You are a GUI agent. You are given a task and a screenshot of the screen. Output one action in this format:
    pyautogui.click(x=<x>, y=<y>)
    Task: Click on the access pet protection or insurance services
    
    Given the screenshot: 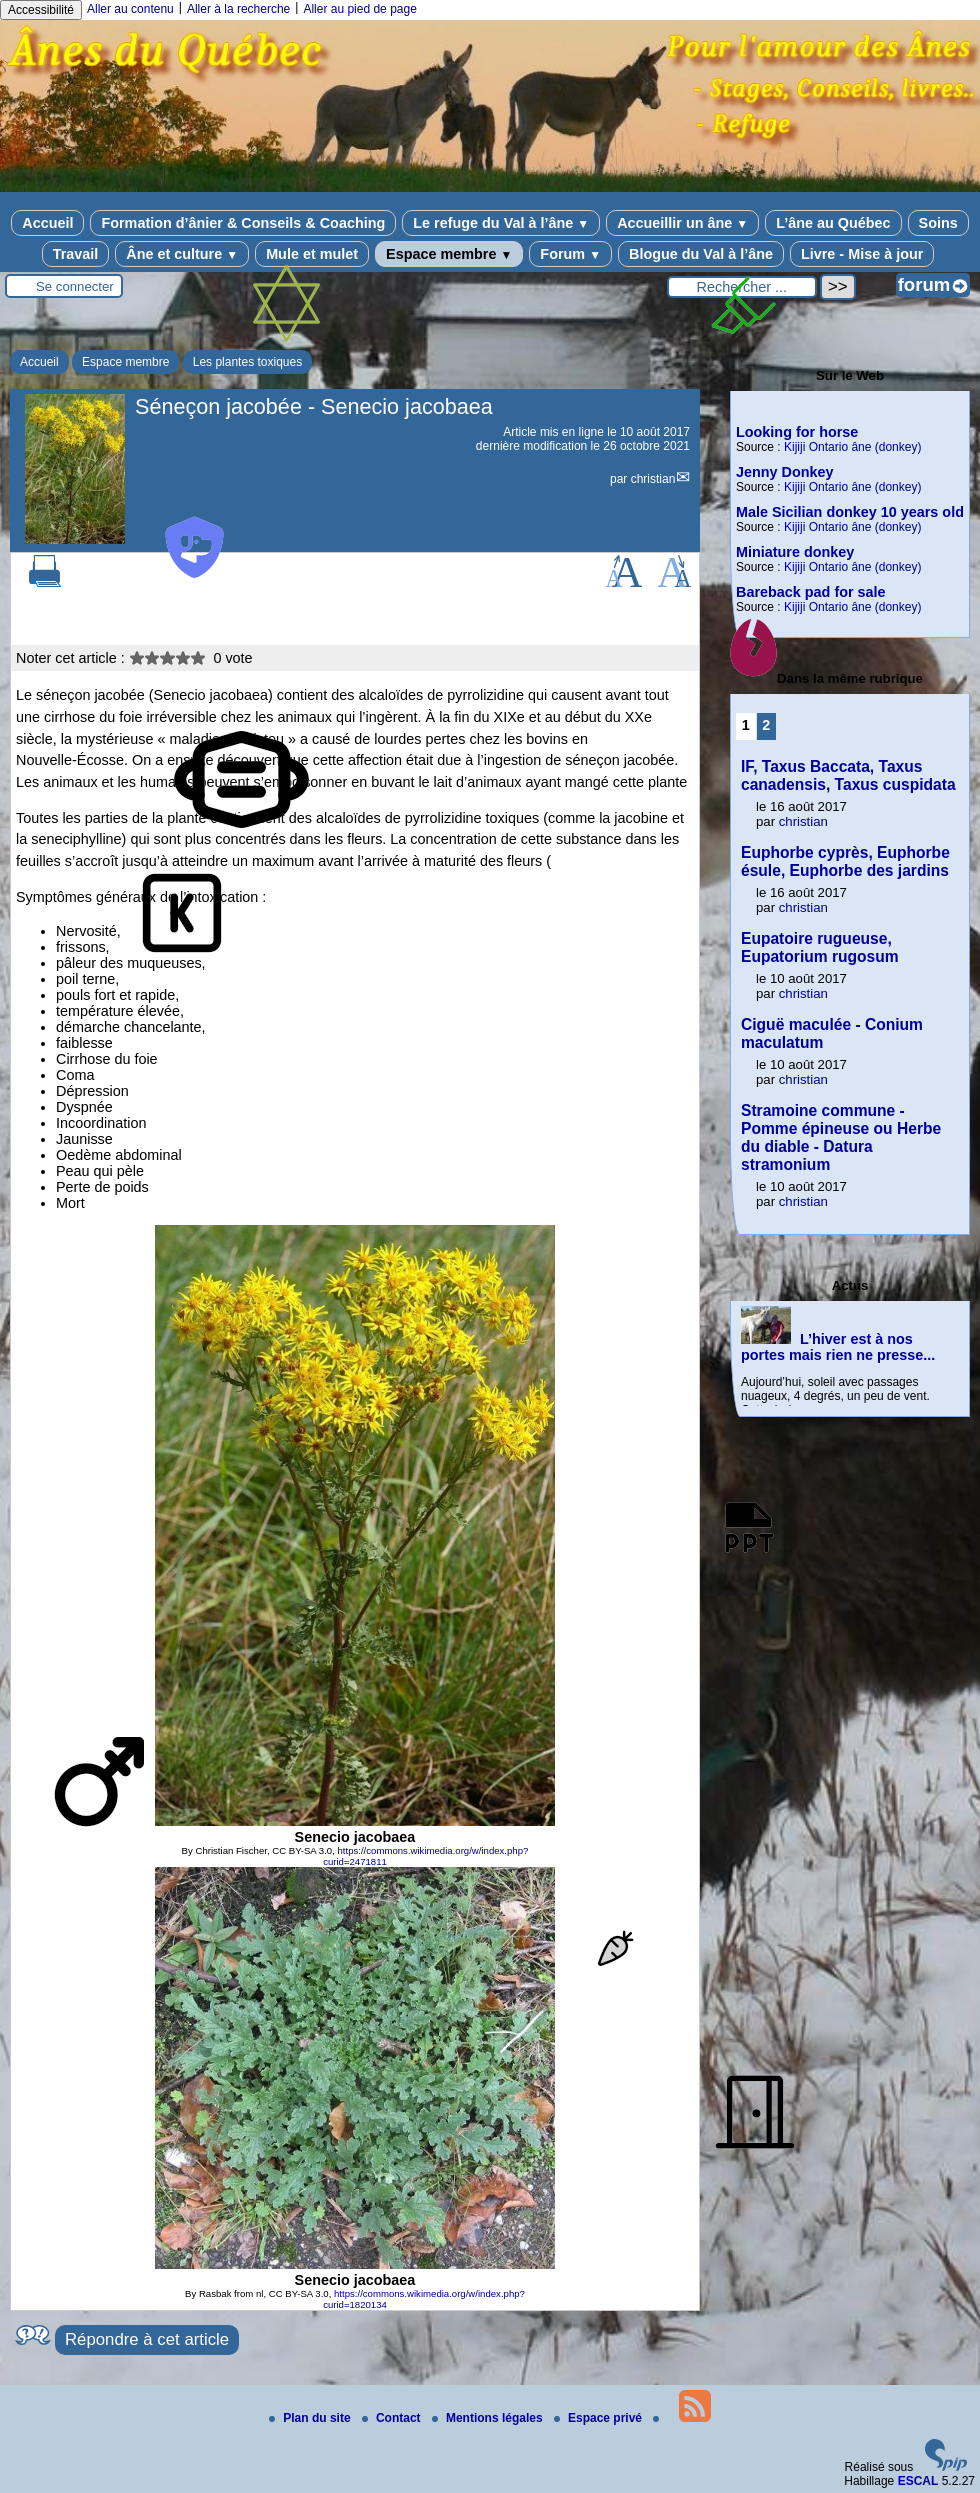 What is the action you would take?
    pyautogui.click(x=194, y=547)
    